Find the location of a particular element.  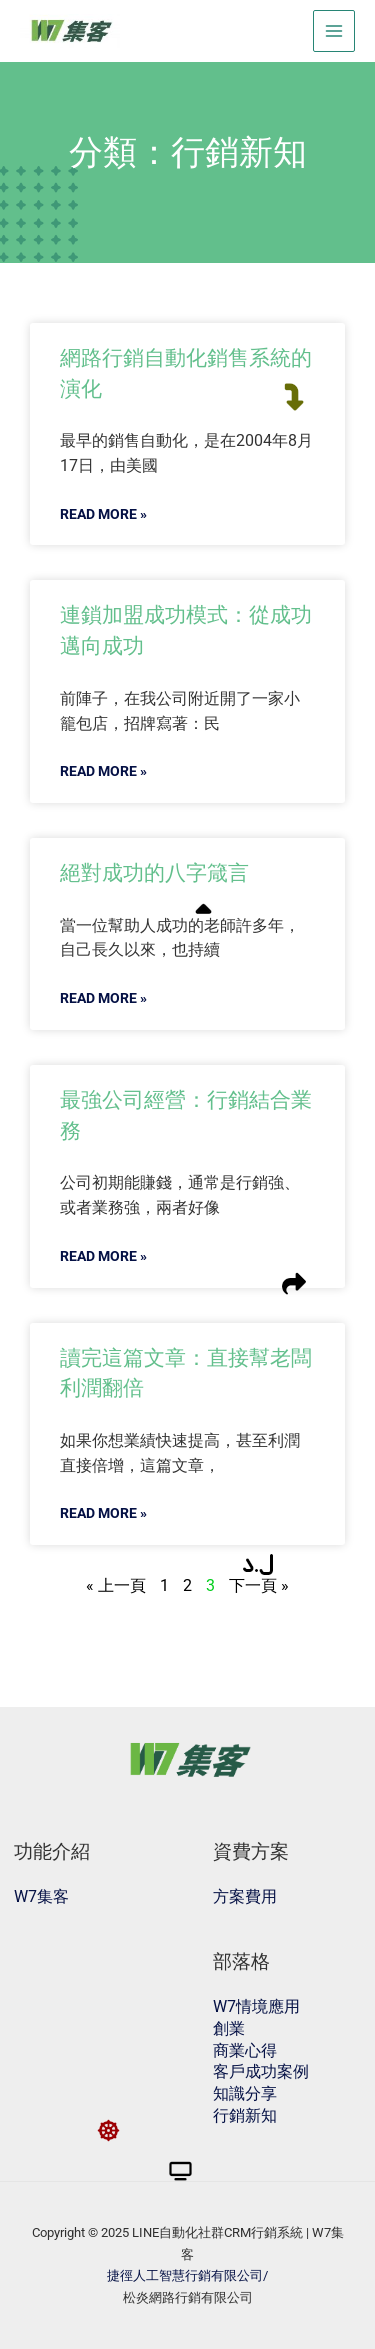

expand content or reveal hidden options is located at coordinates (203, 909).